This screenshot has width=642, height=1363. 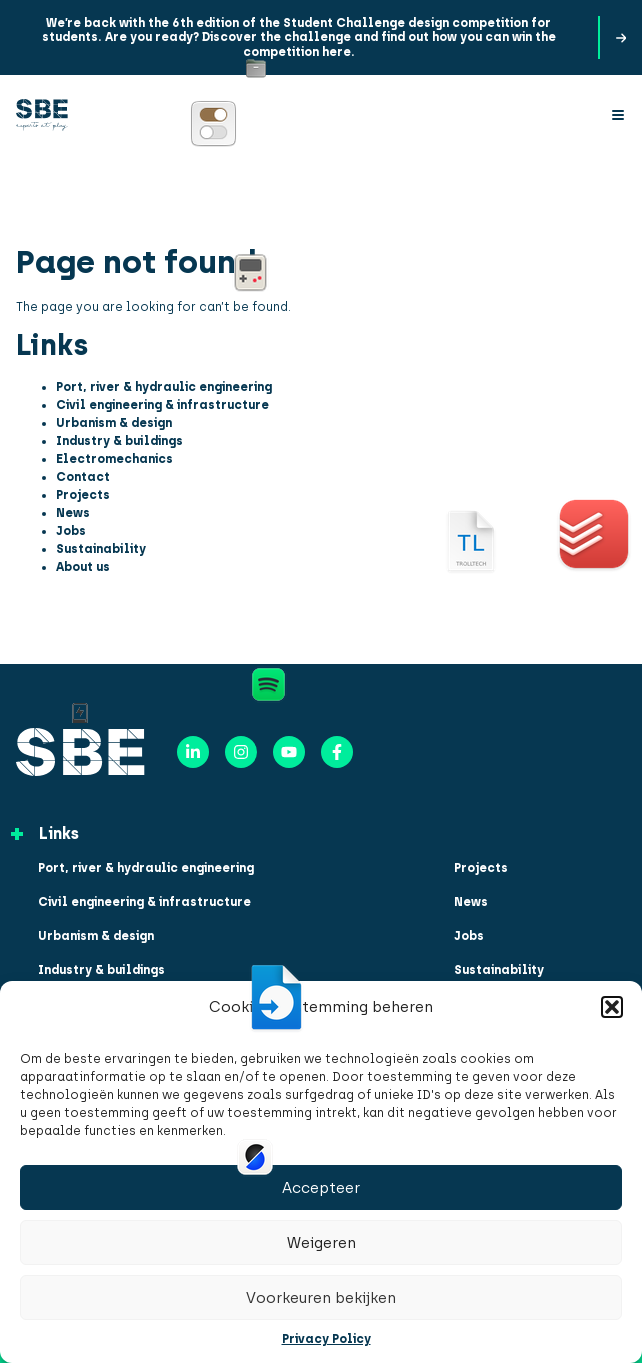 I want to click on indicates uninterruptible power supply (UPS) device connected, so click(x=80, y=713).